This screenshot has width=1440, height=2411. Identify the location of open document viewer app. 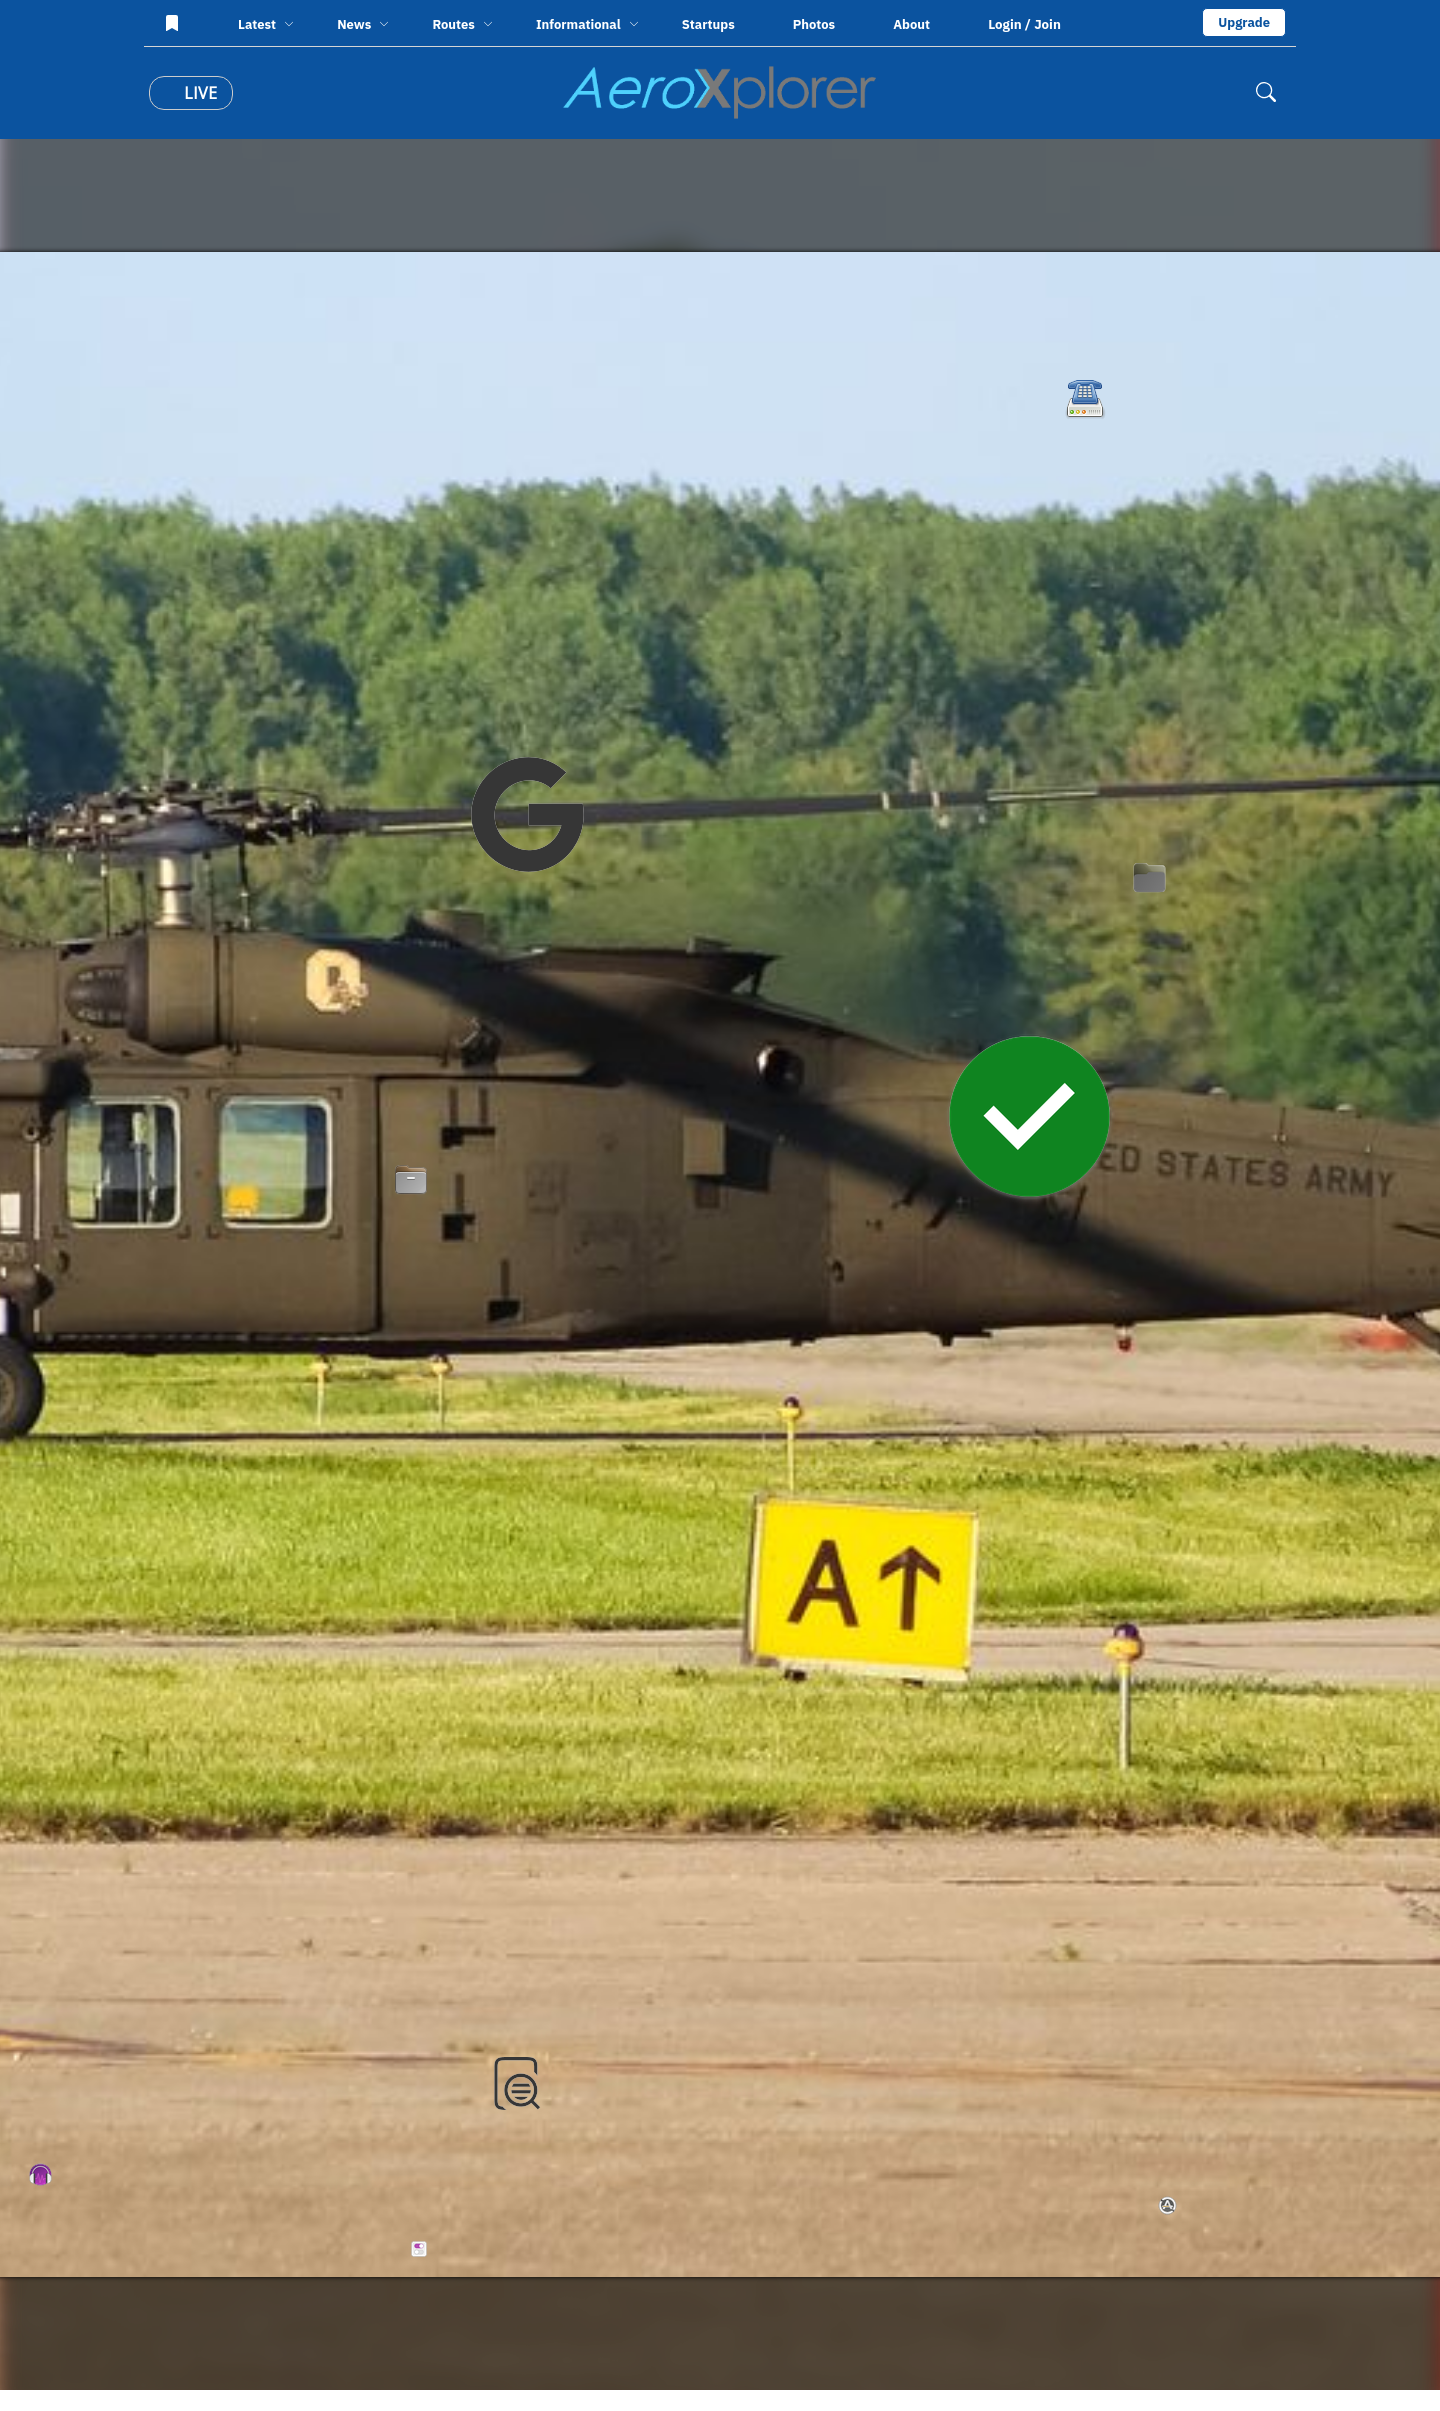
(517, 2083).